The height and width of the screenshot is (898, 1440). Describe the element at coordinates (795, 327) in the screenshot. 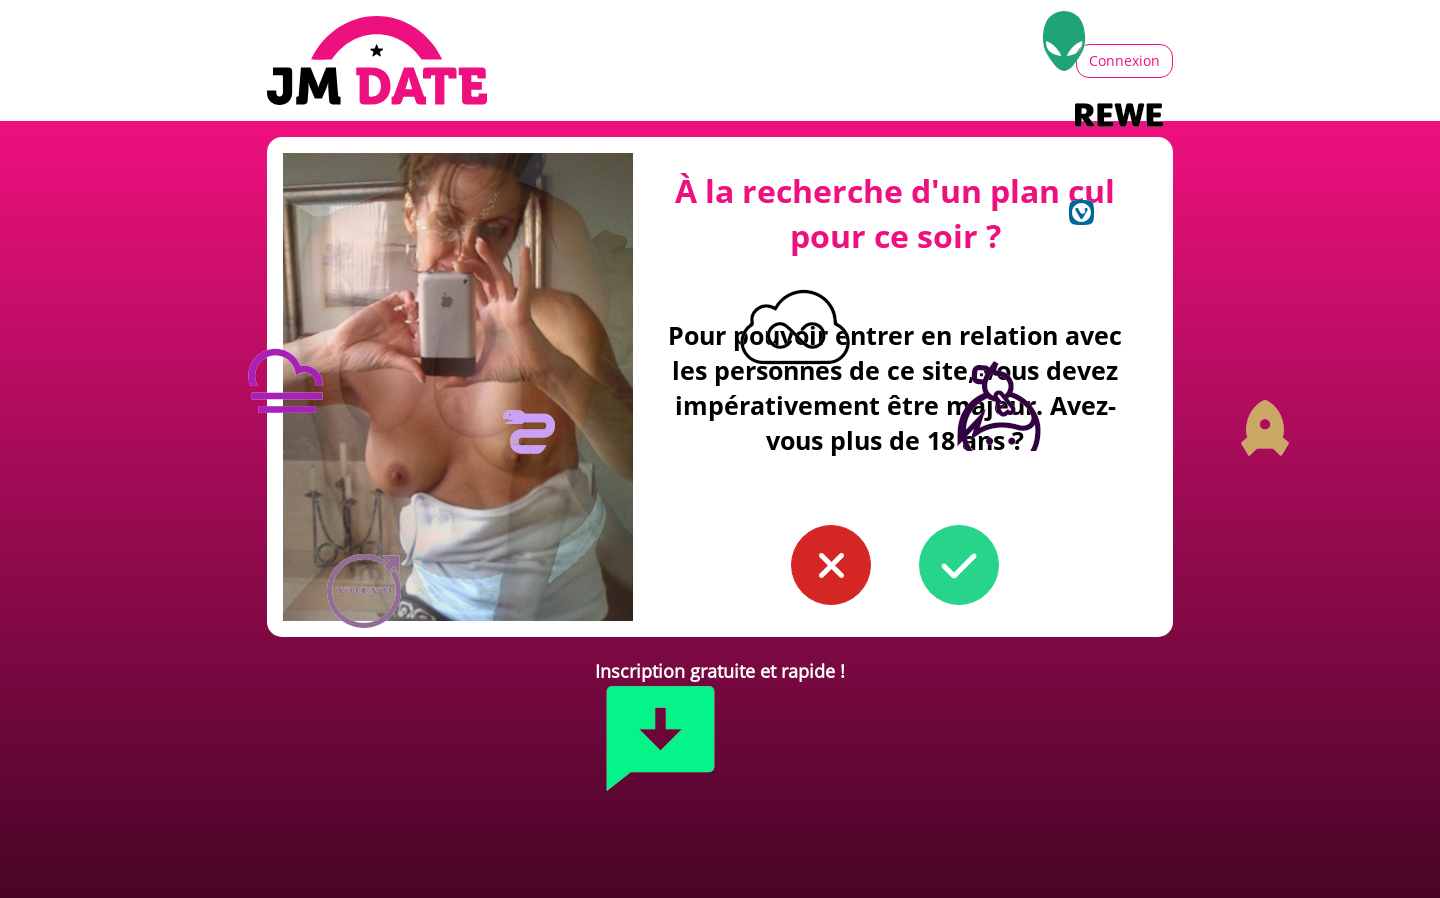

I see `open jsfiddle code editor` at that location.